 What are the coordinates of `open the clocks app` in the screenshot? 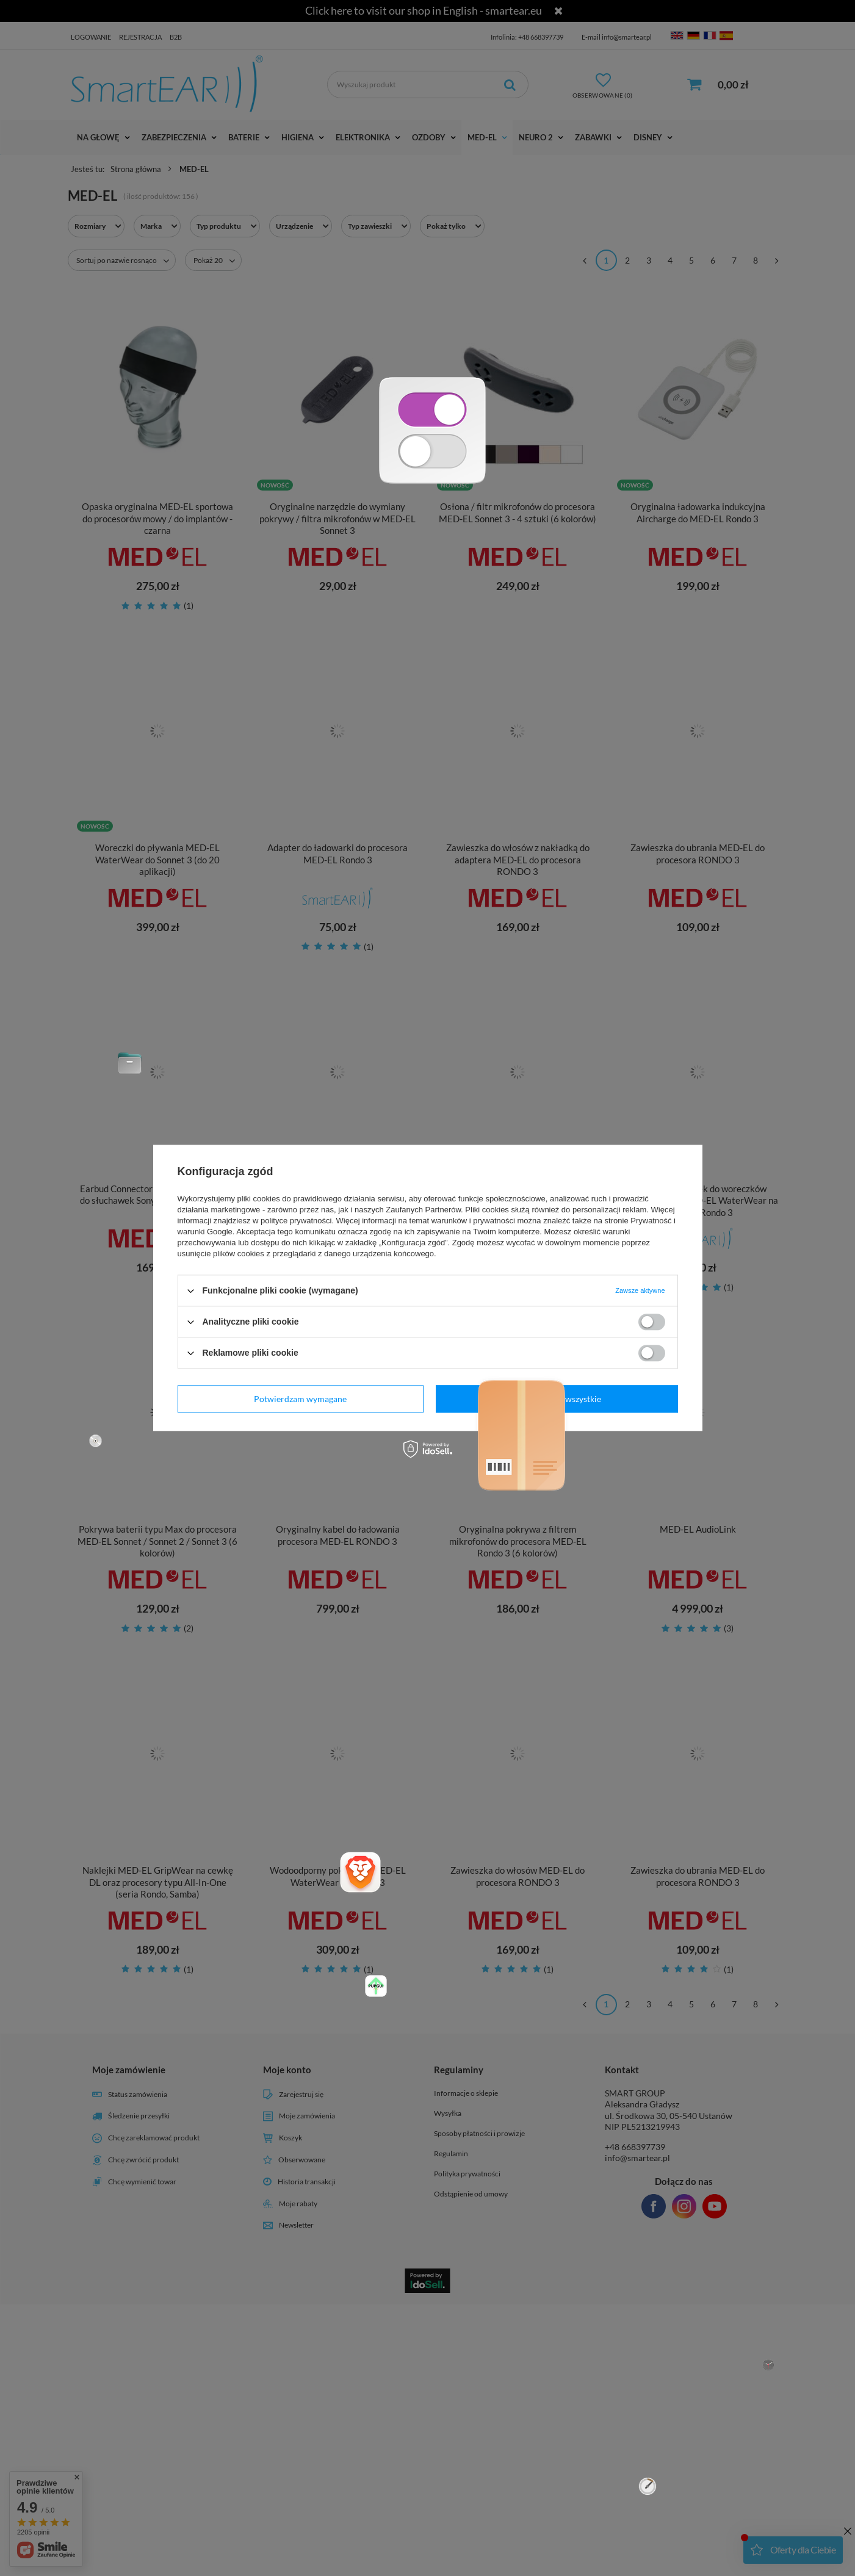 It's located at (768, 2365).